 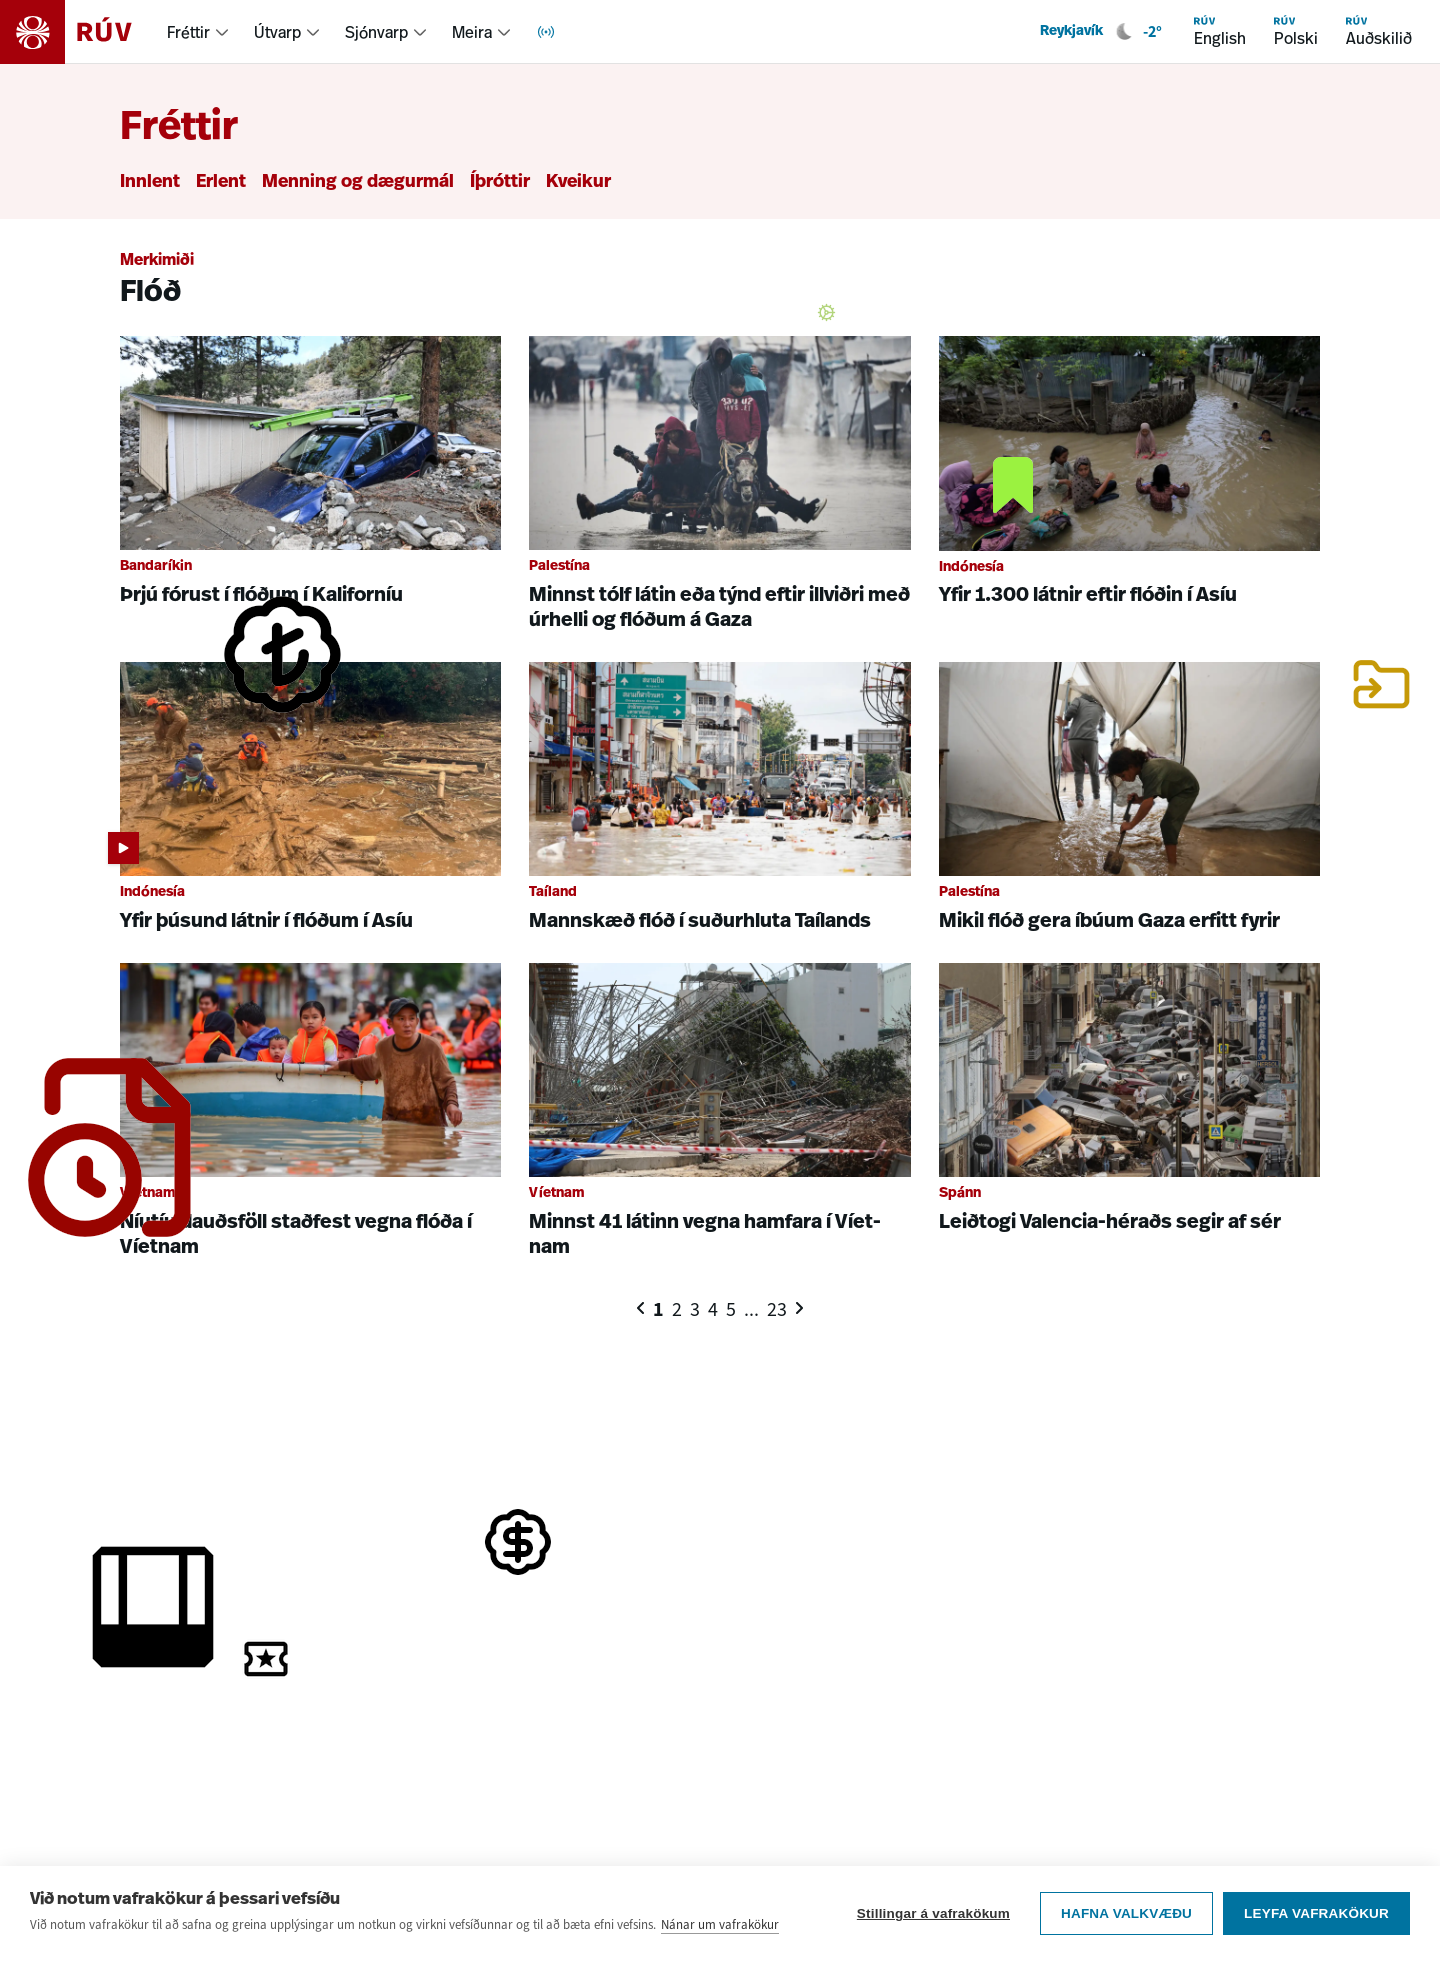 I want to click on view file history or recent changes, so click(x=117, y=1147).